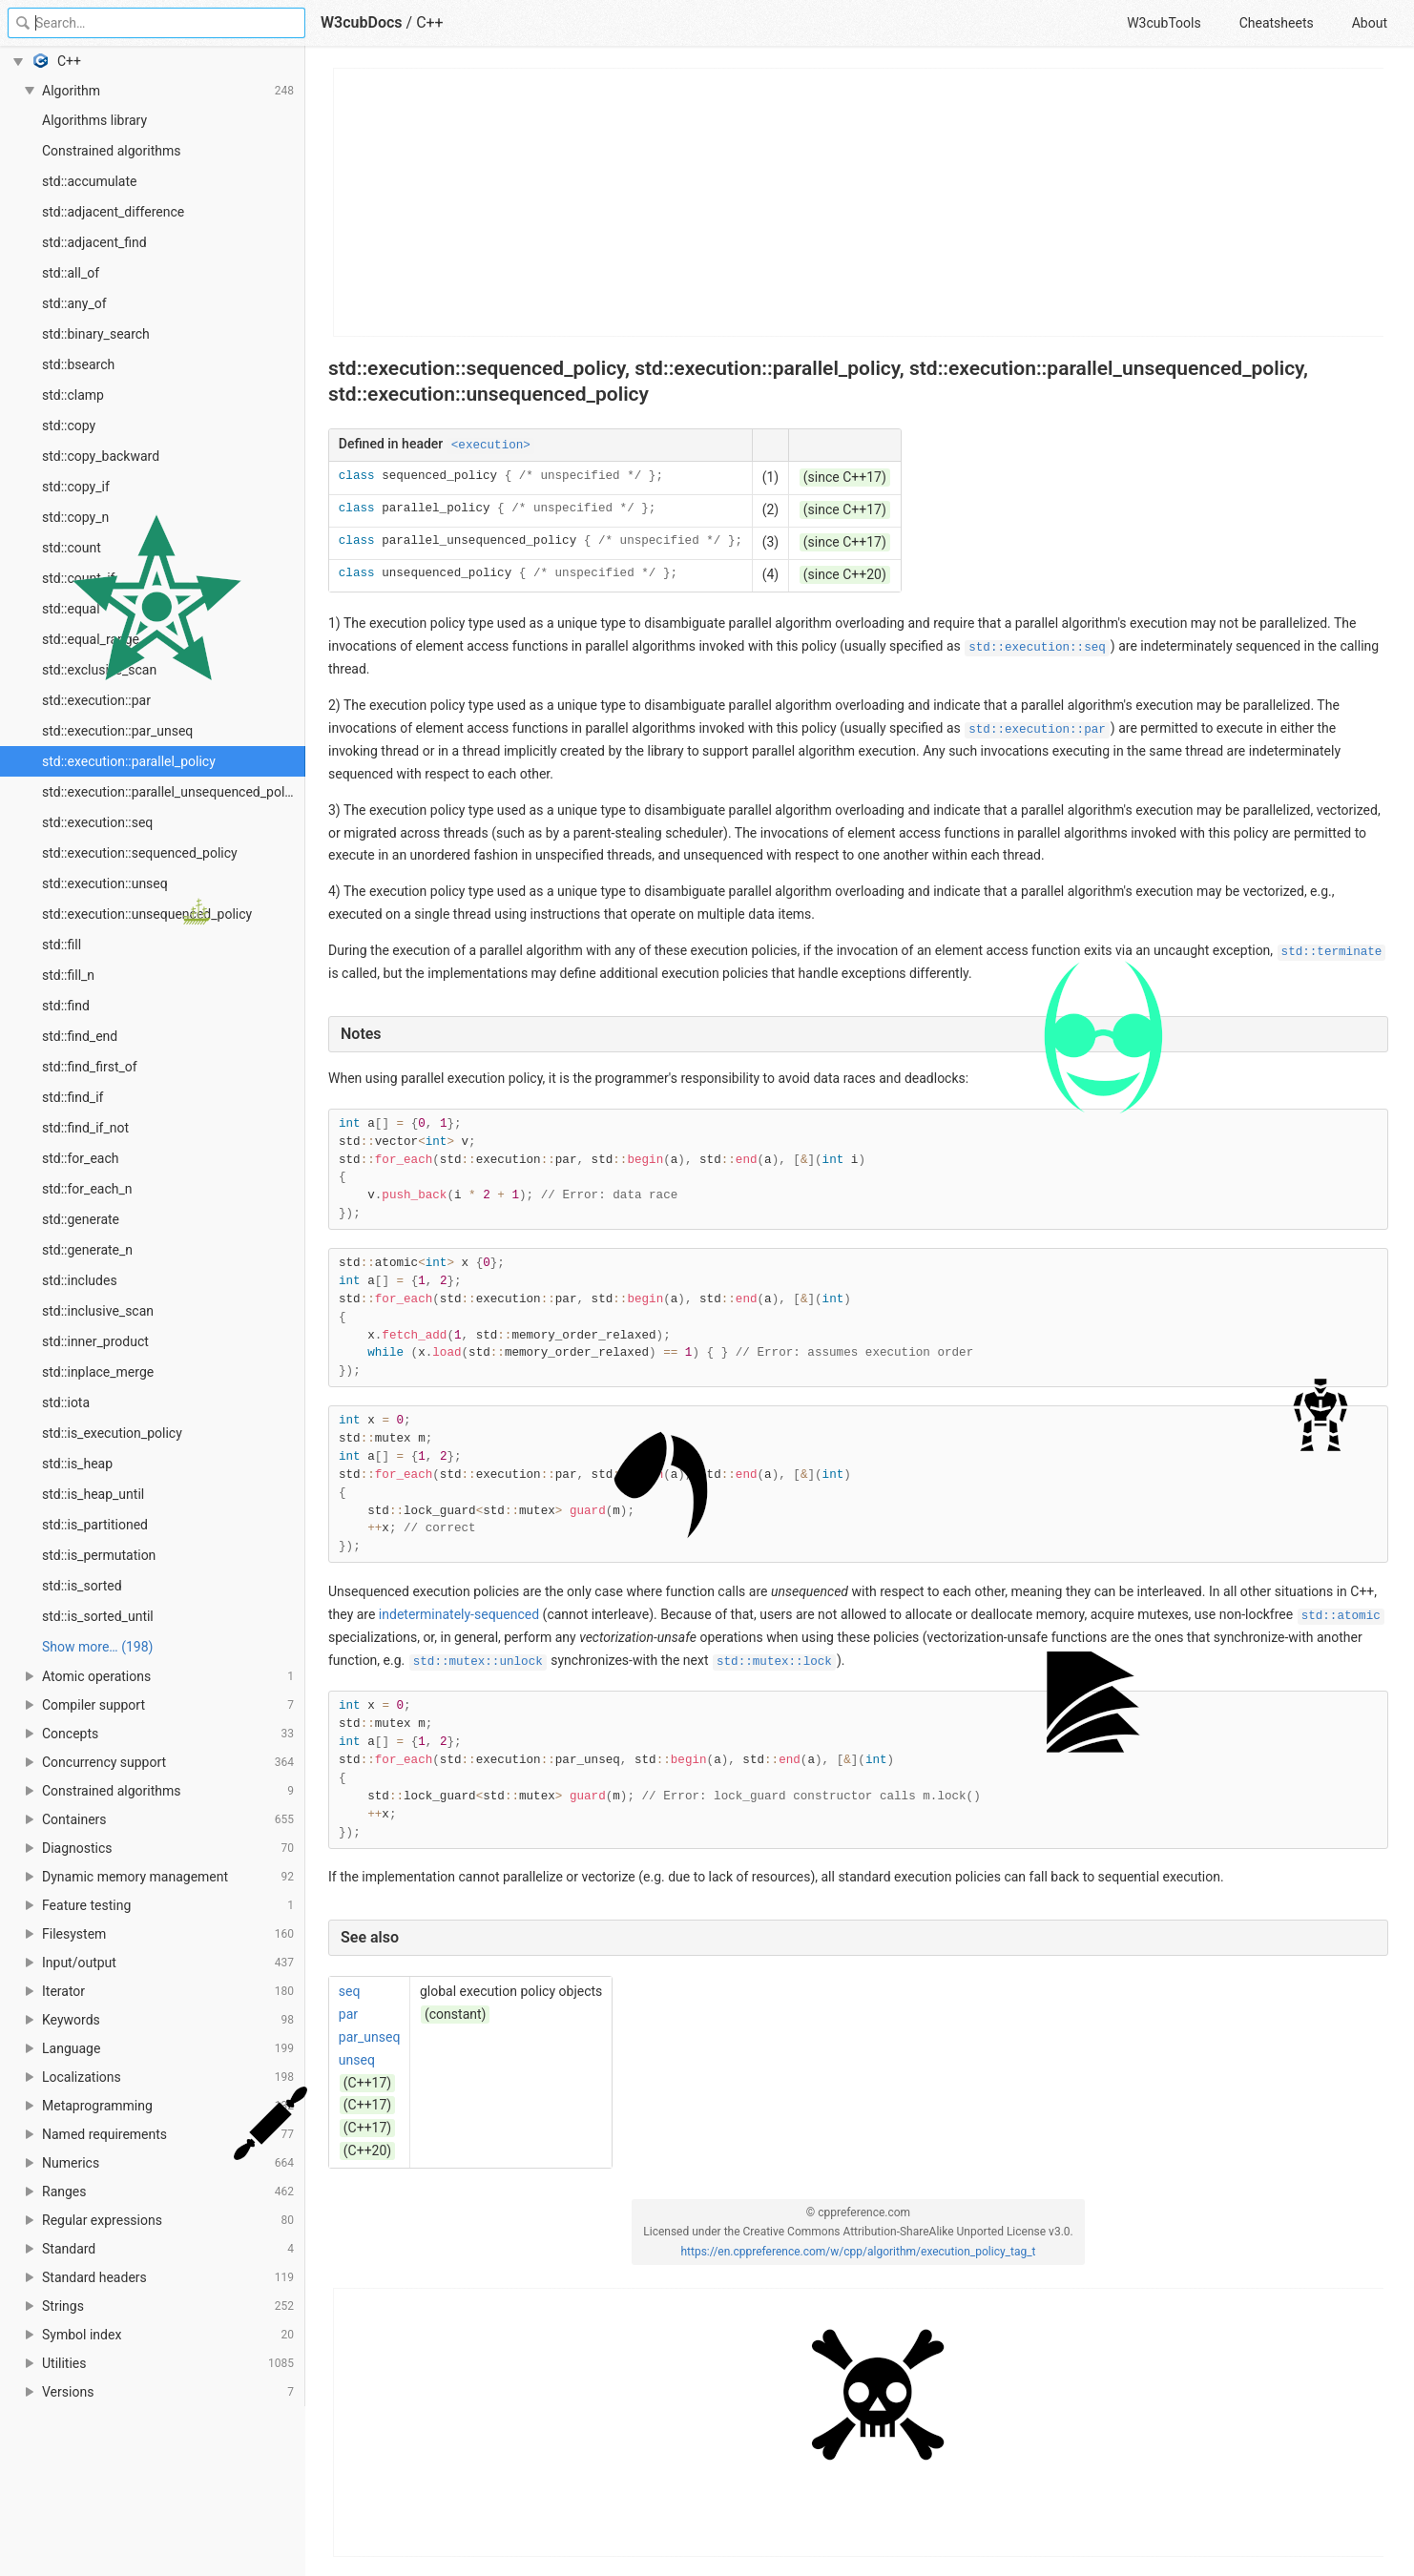 Image resolution: width=1414 pixels, height=2576 pixels. What do you see at coordinates (660, 1485) in the screenshot?
I see `indicates a claw attack or grab ability in a game` at bounding box center [660, 1485].